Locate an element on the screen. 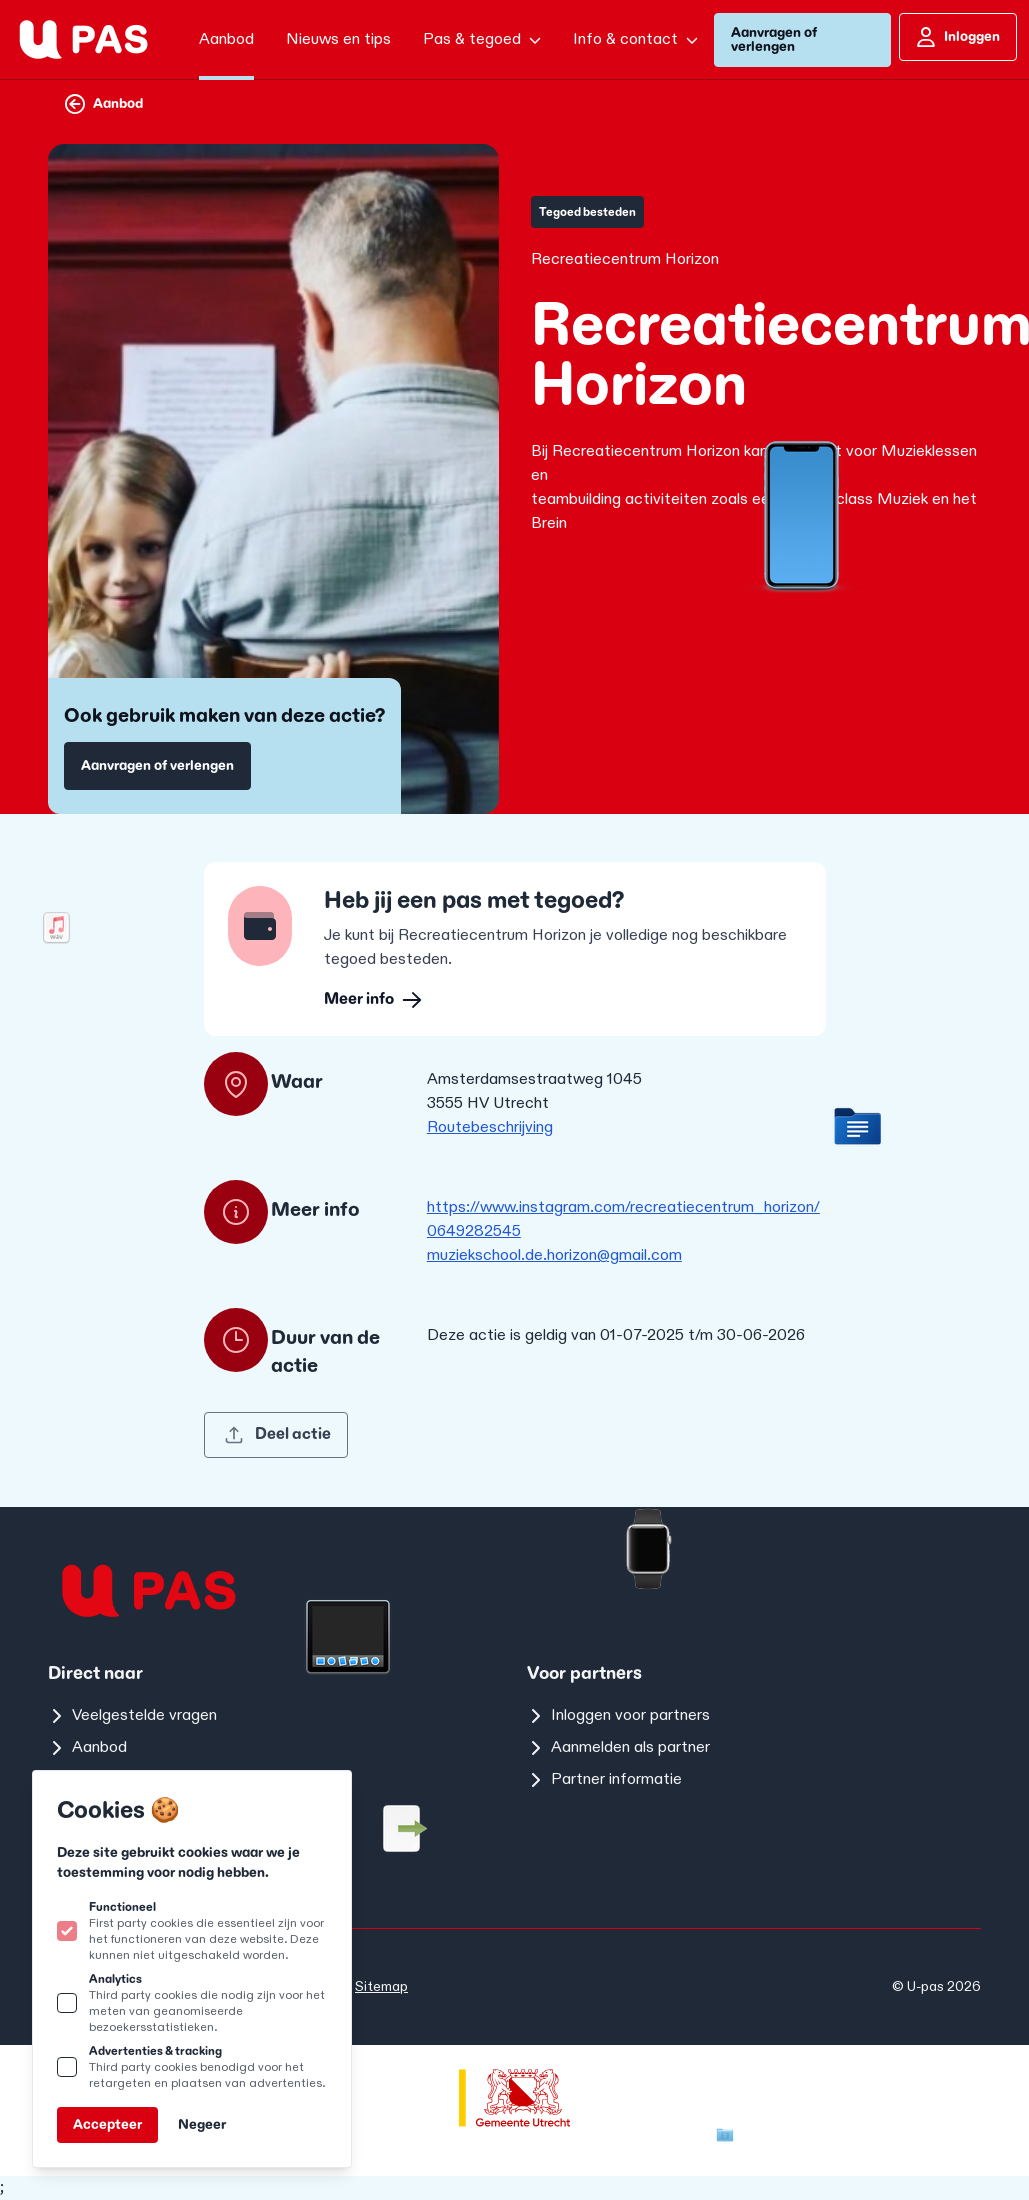 This screenshot has width=1029, height=2200. iPhone XR device icon for system identification is located at coordinates (801, 517).